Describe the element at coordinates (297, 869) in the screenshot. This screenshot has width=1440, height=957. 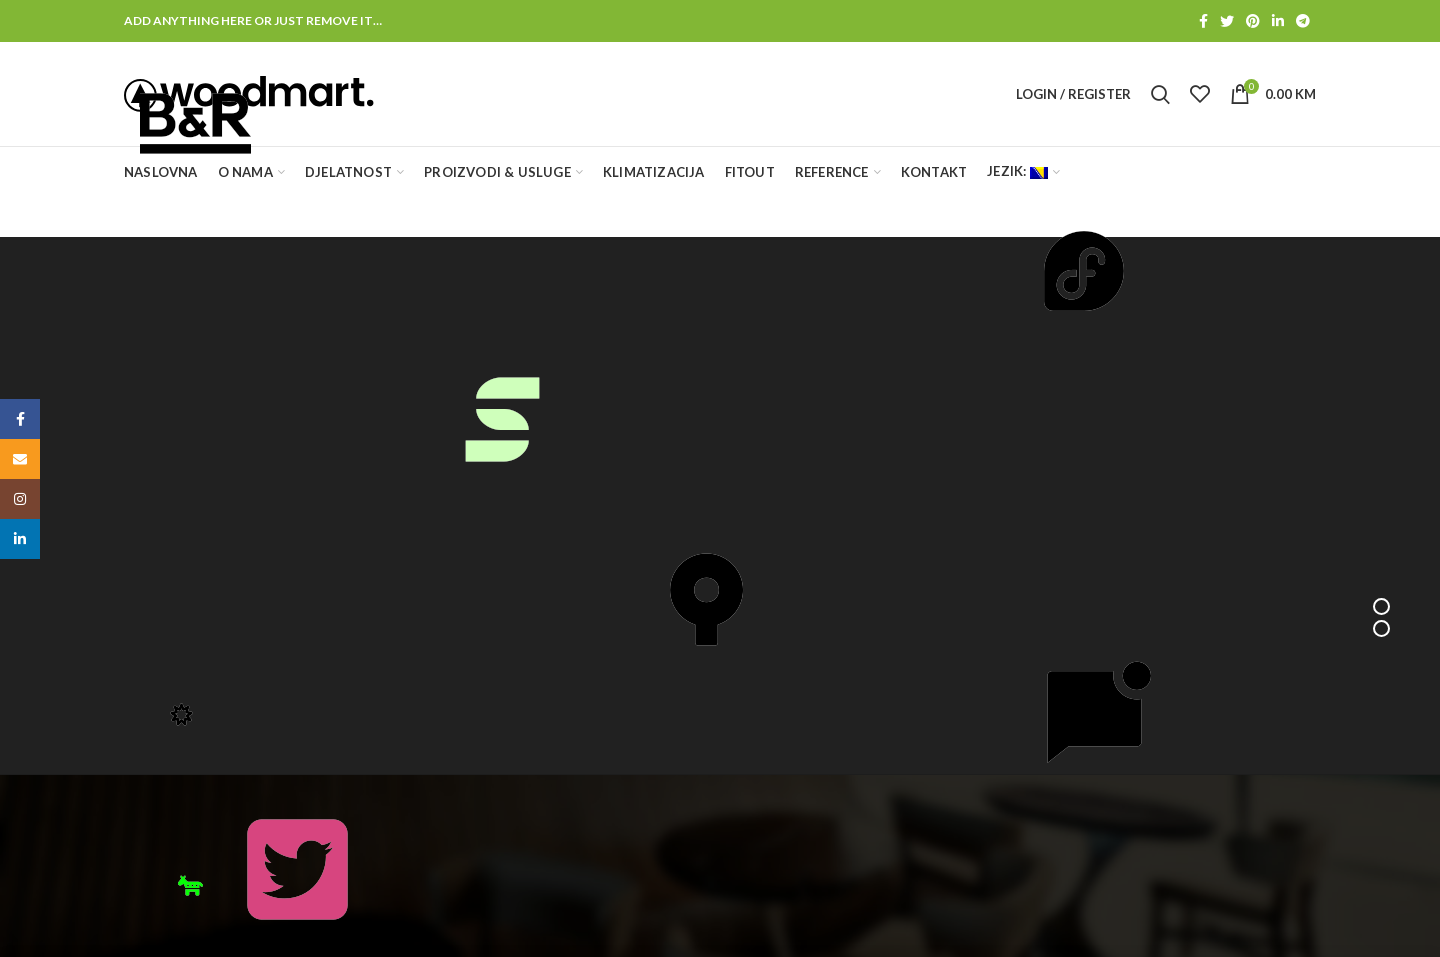
I see `share to Twitter` at that location.